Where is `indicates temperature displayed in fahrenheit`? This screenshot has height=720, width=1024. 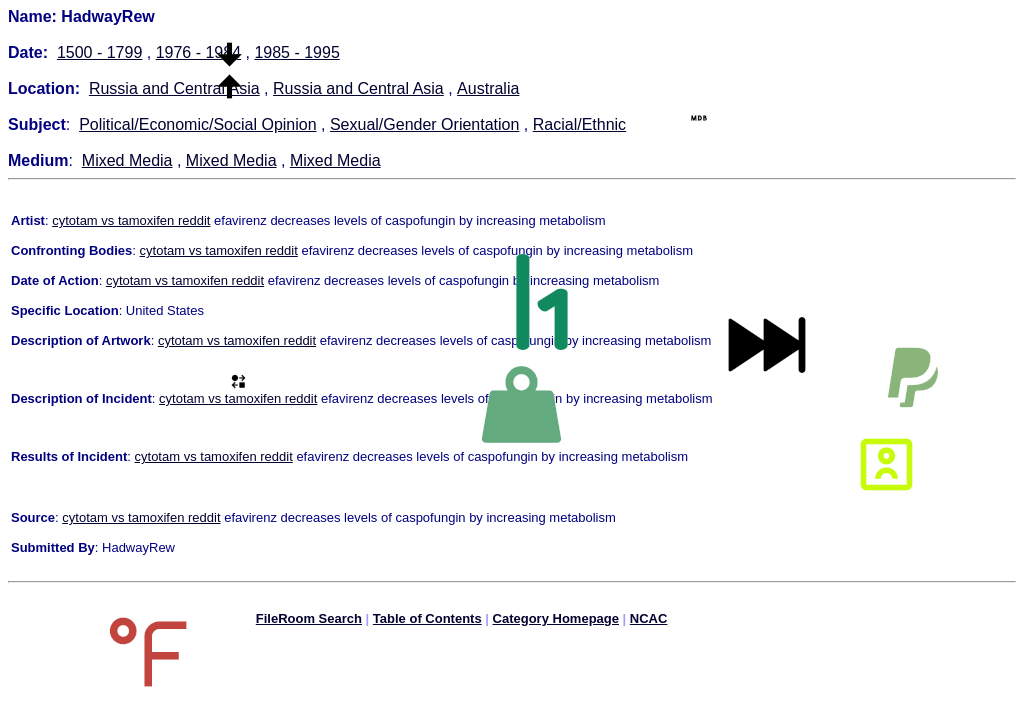 indicates temperature displayed in fahrenheit is located at coordinates (152, 652).